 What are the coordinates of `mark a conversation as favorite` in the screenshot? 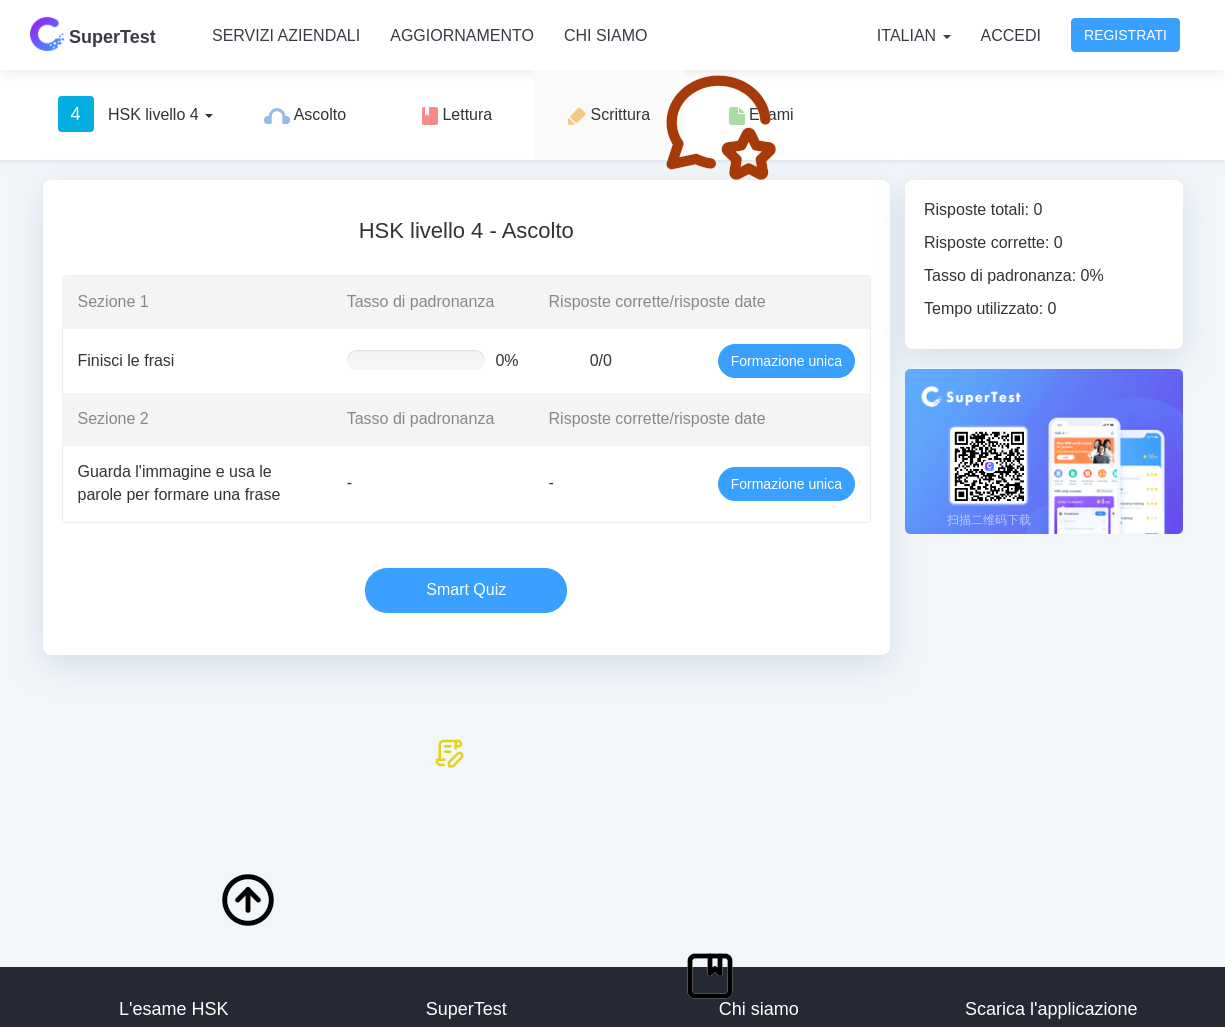 It's located at (718, 122).